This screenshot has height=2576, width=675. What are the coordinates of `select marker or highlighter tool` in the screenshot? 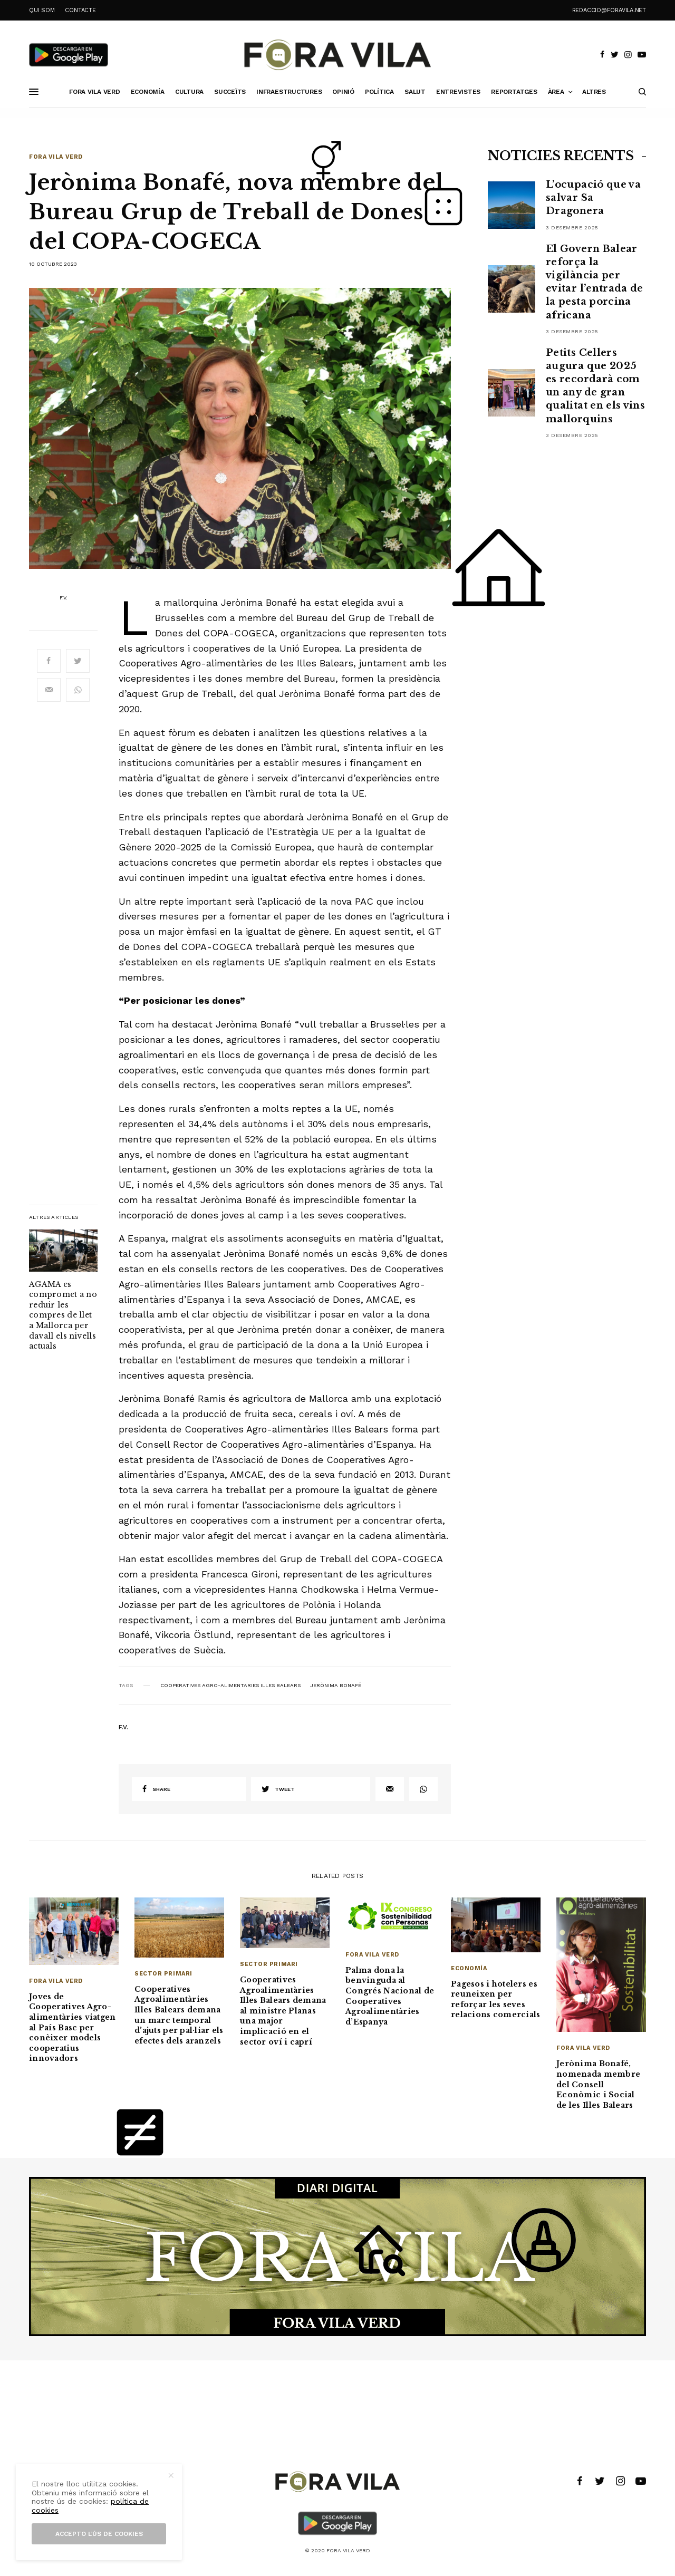 It's located at (544, 2240).